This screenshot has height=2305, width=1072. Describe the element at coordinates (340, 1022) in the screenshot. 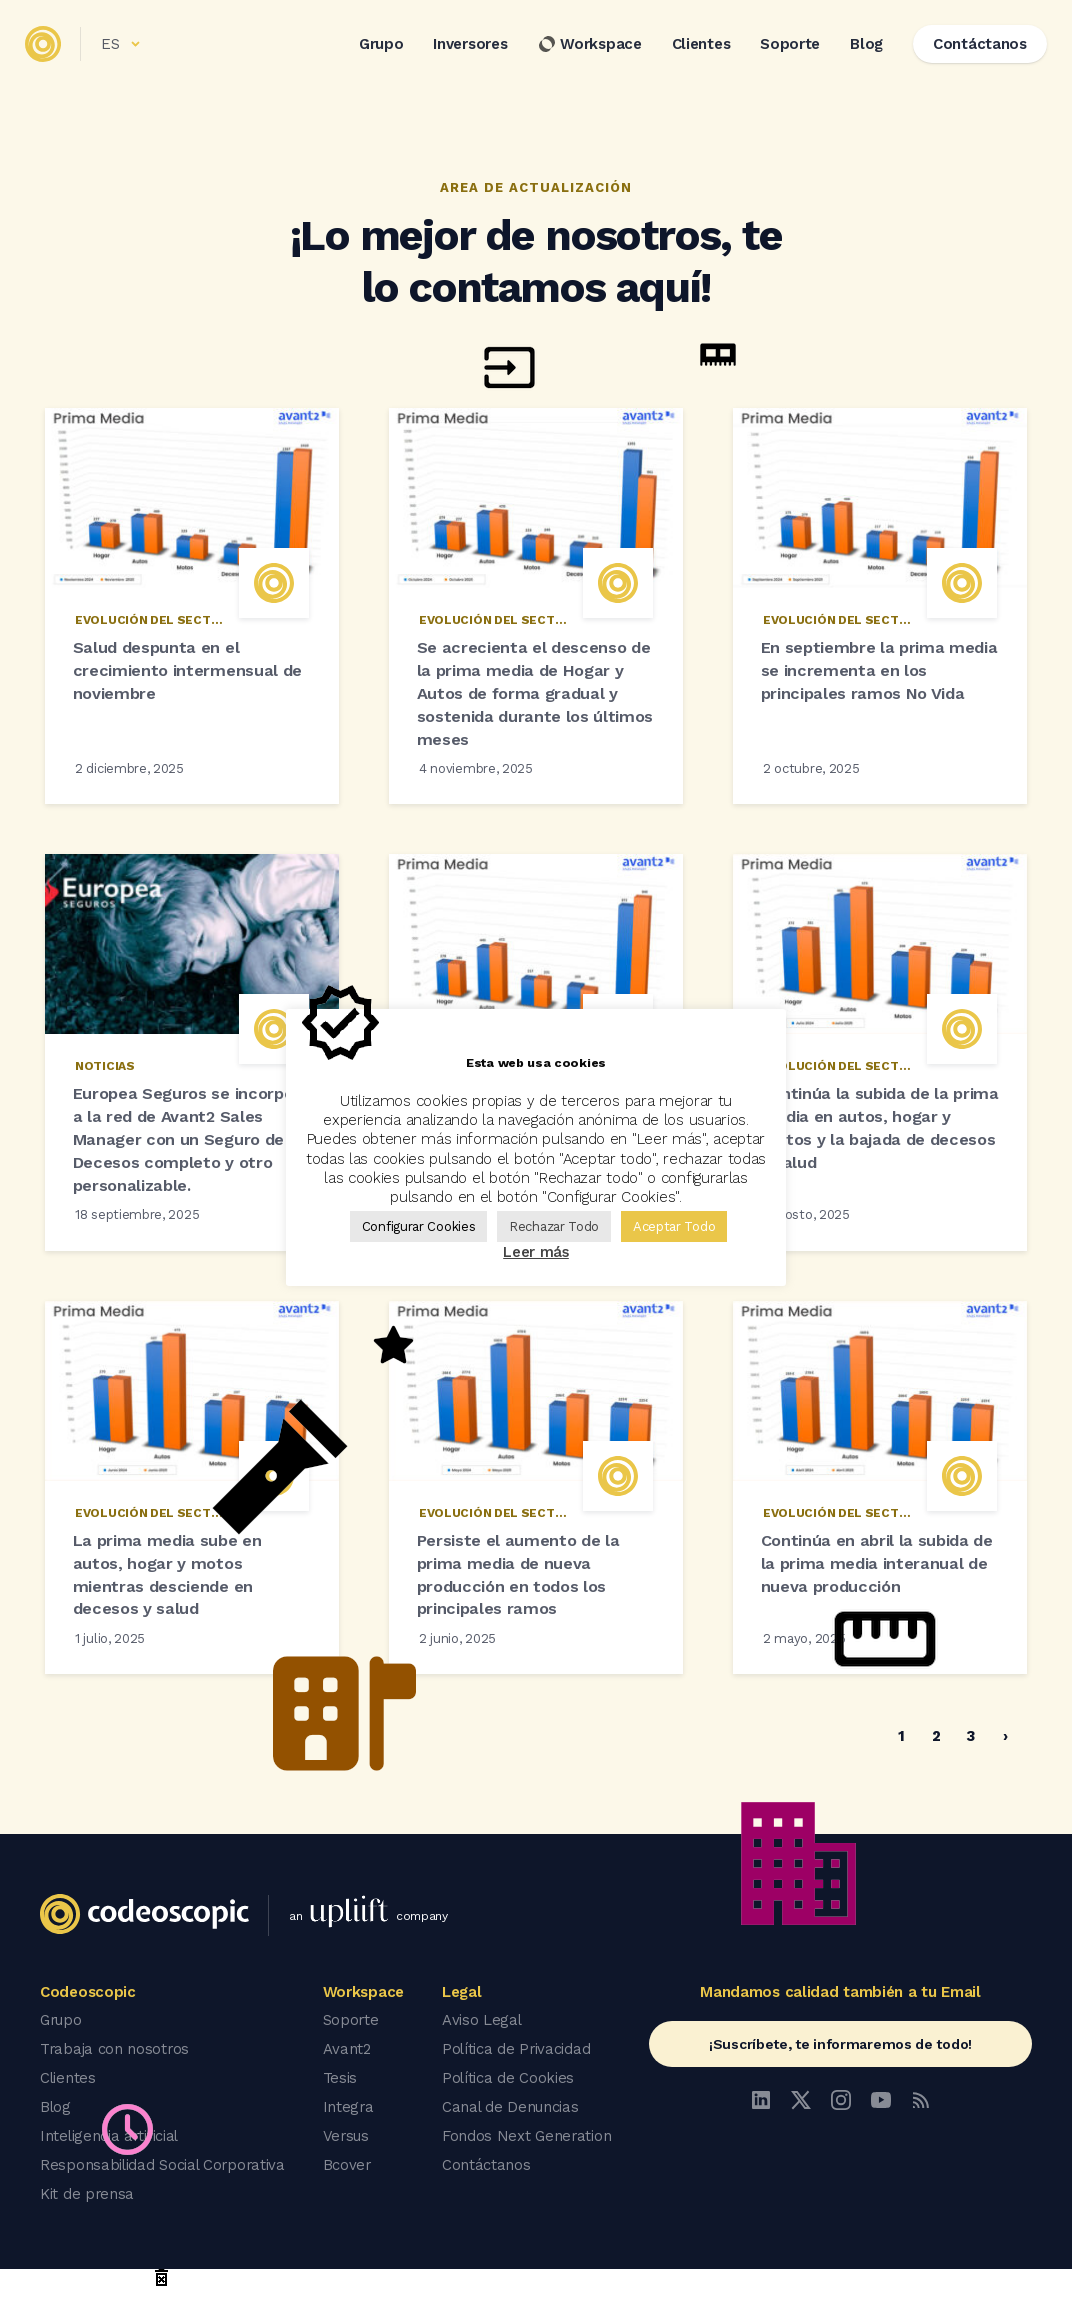

I see `indicates a verified account or profile` at that location.